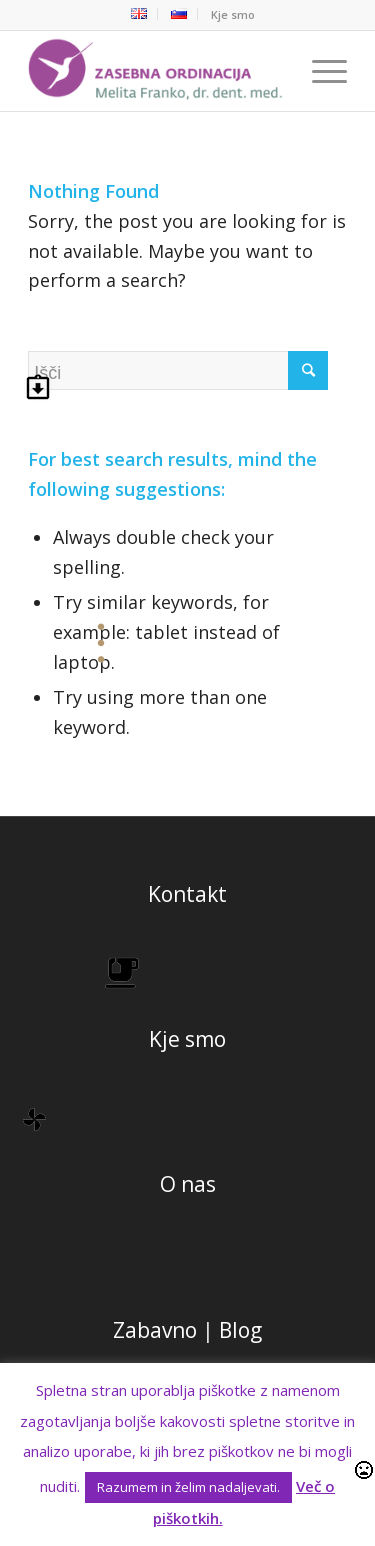 Image resolution: width=375 pixels, height=1546 pixels. What do you see at coordinates (364, 1470) in the screenshot?
I see `indicate a negative mood or feeling` at bounding box center [364, 1470].